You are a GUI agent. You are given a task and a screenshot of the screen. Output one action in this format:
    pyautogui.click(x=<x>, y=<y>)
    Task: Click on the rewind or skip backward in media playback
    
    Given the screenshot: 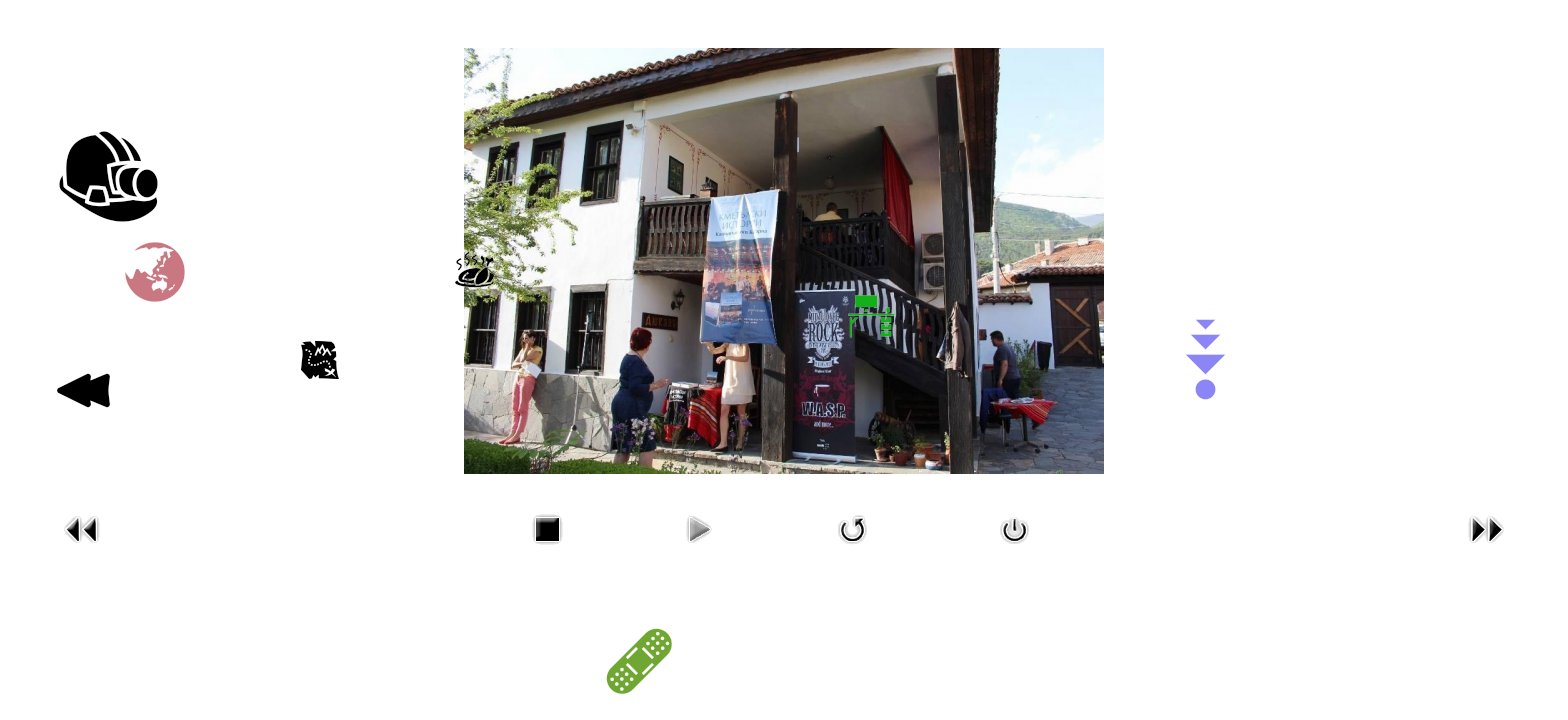 What is the action you would take?
    pyautogui.click(x=83, y=390)
    